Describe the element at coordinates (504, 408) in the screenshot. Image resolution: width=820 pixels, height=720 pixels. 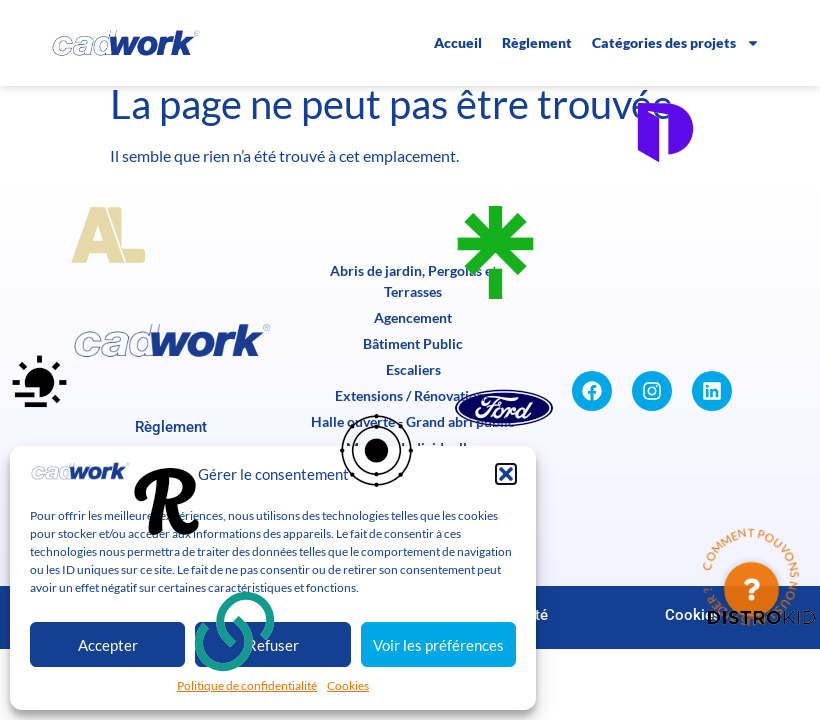
I see `Ford brand or dealership app` at that location.